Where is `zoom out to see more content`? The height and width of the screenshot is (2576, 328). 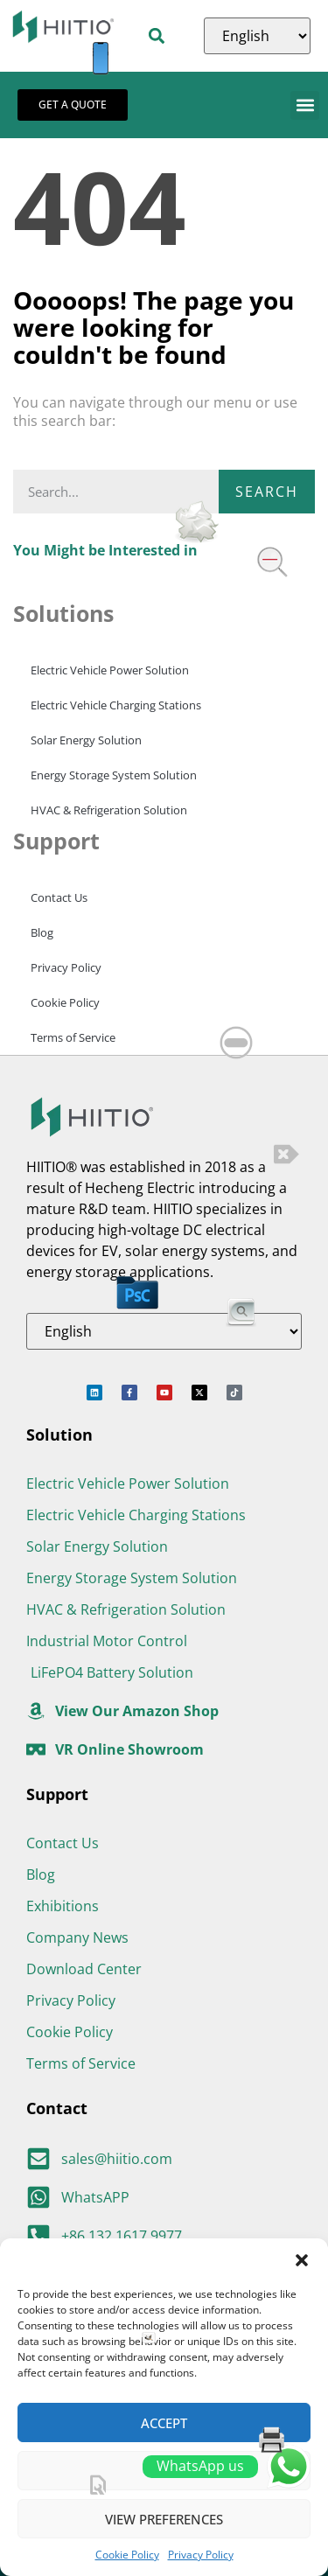
zoom out to see more content is located at coordinates (272, 562).